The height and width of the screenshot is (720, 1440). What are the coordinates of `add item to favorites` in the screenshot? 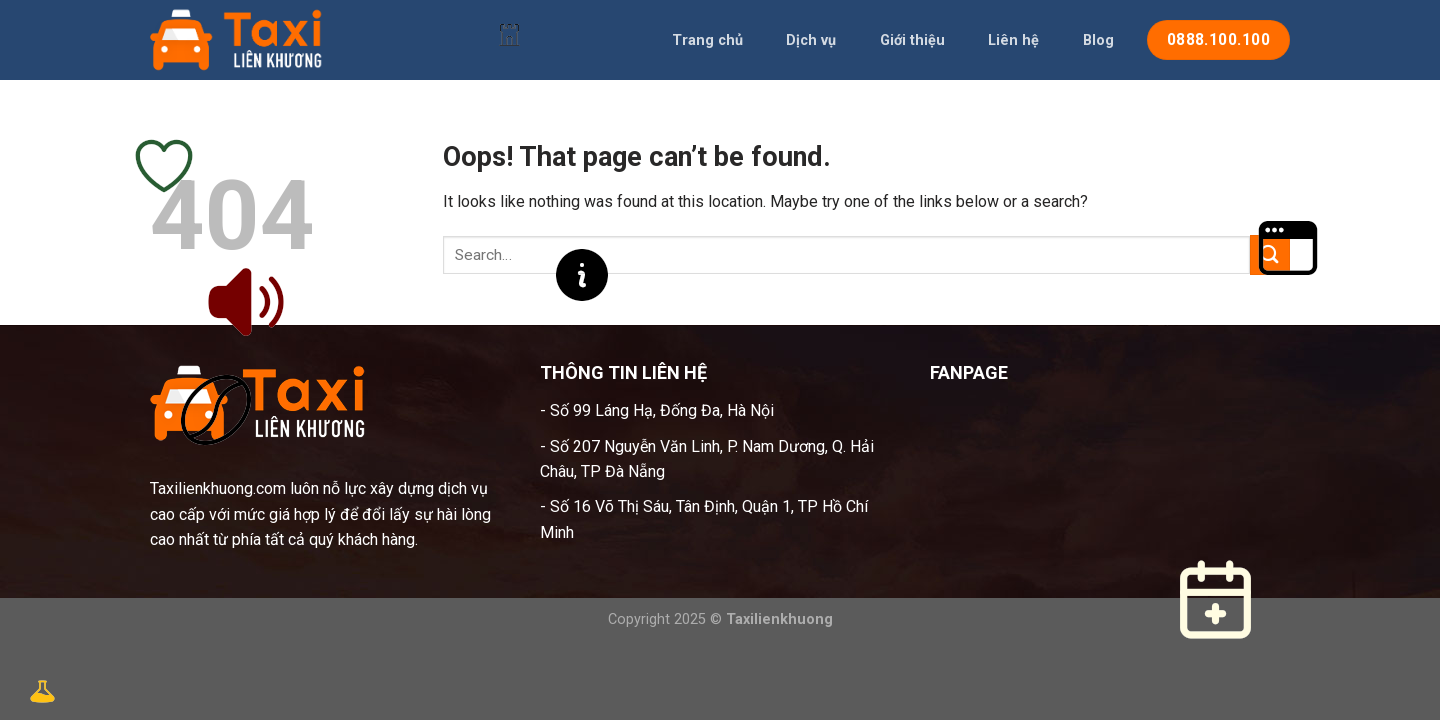 It's located at (164, 166).